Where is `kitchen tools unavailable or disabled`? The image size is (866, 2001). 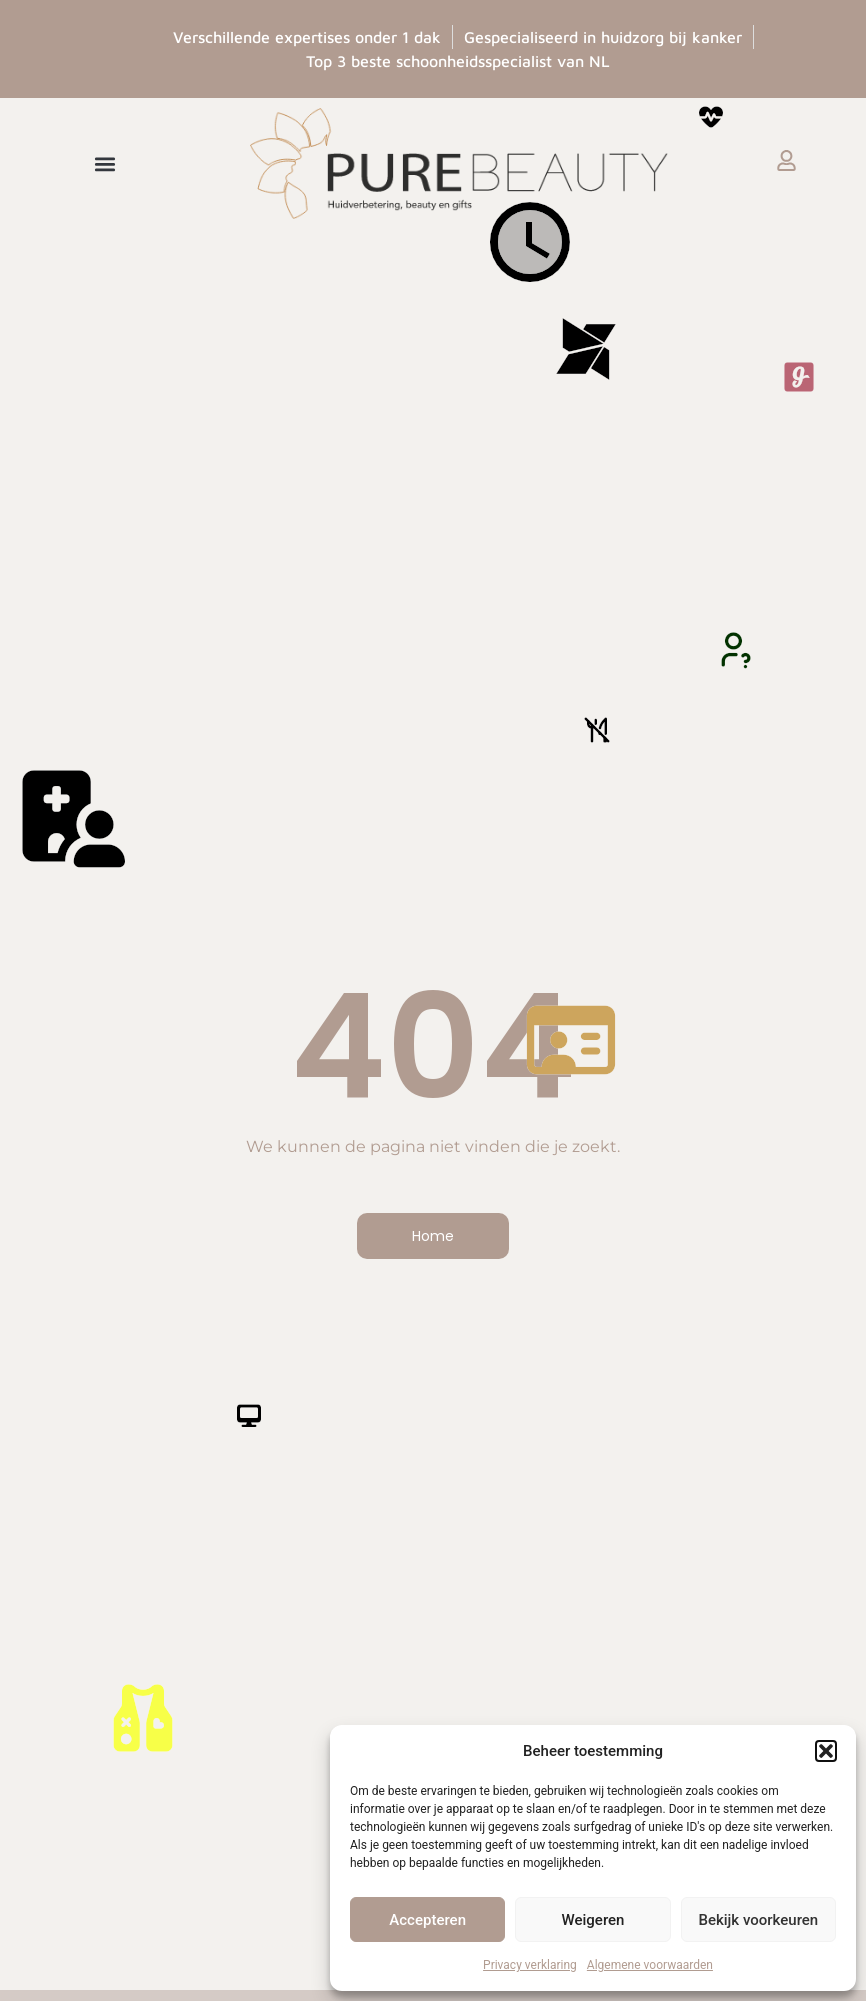
kitchen tools unavailable or disabled is located at coordinates (597, 730).